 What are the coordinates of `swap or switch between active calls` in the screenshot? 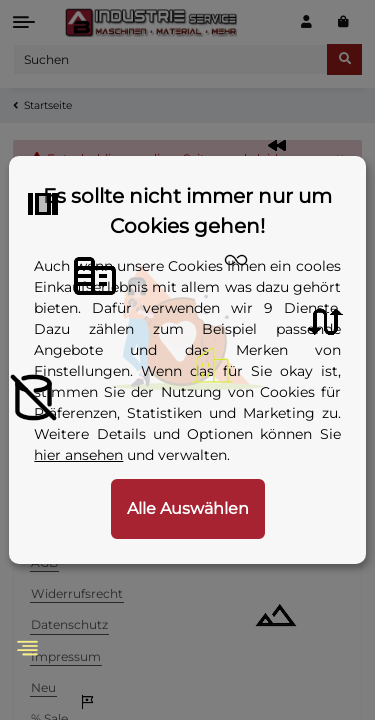 It's located at (325, 322).